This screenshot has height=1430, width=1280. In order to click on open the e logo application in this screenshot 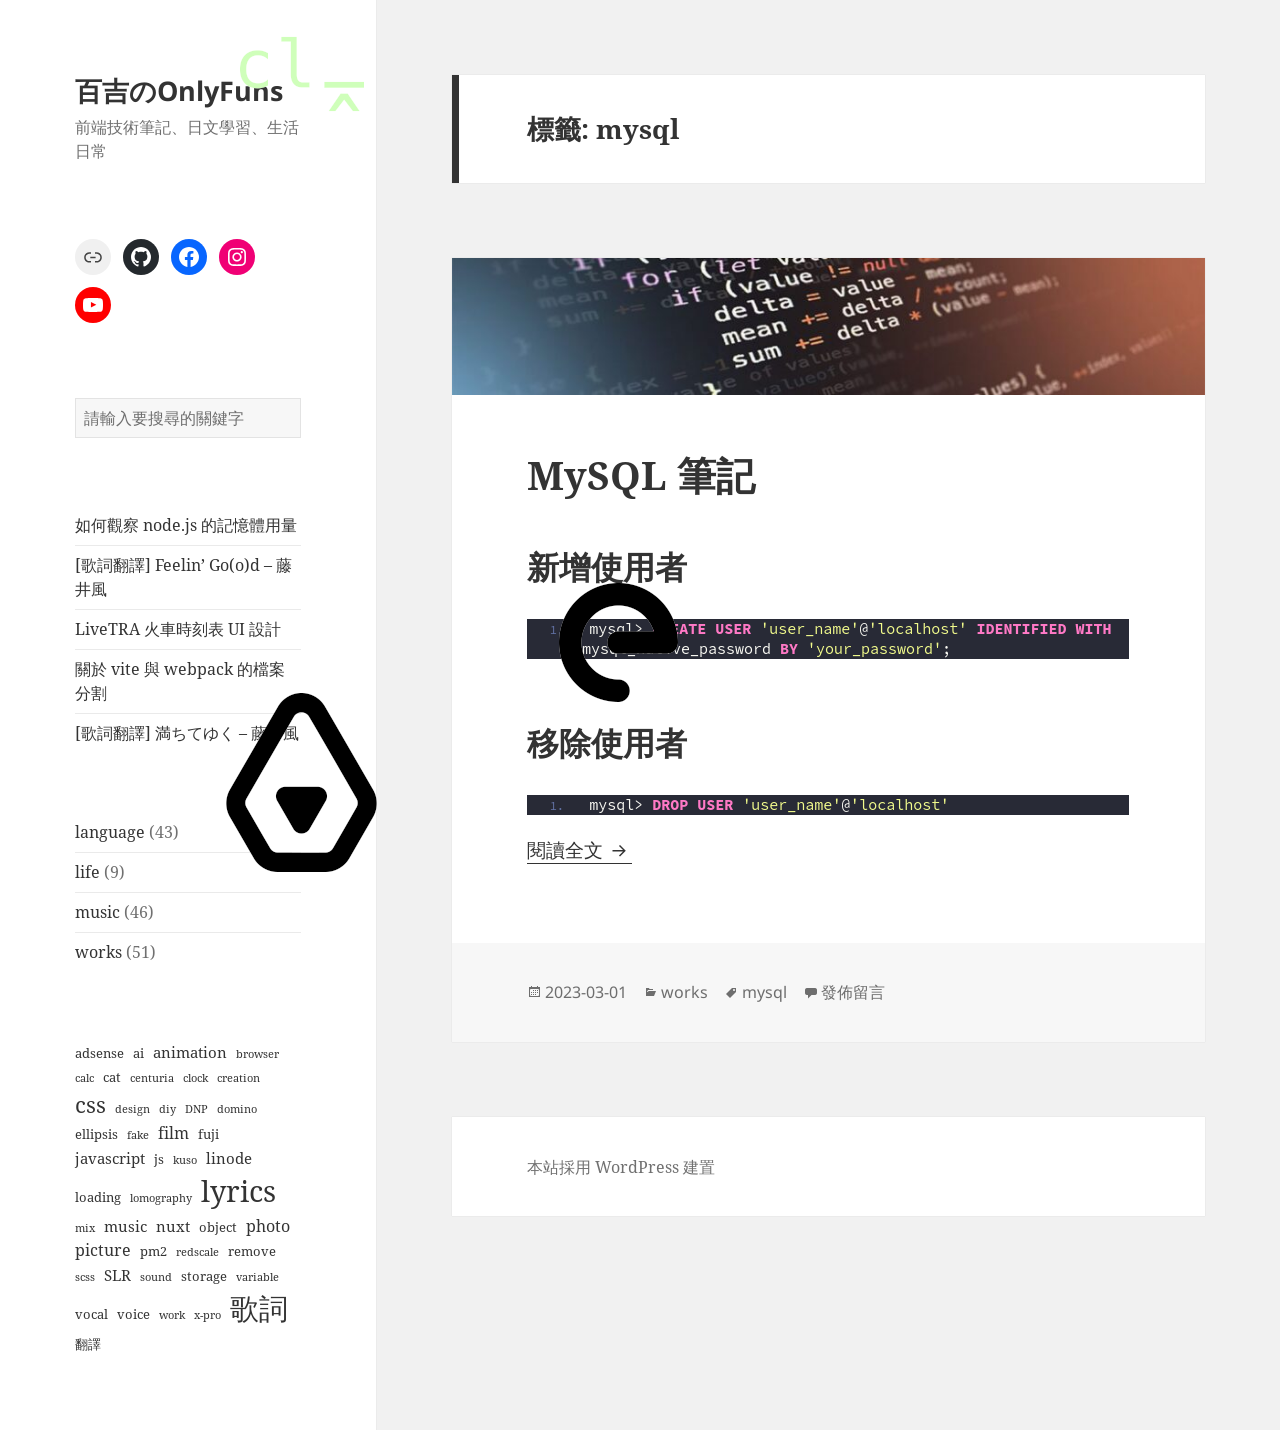, I will do `click(618, 642)`.